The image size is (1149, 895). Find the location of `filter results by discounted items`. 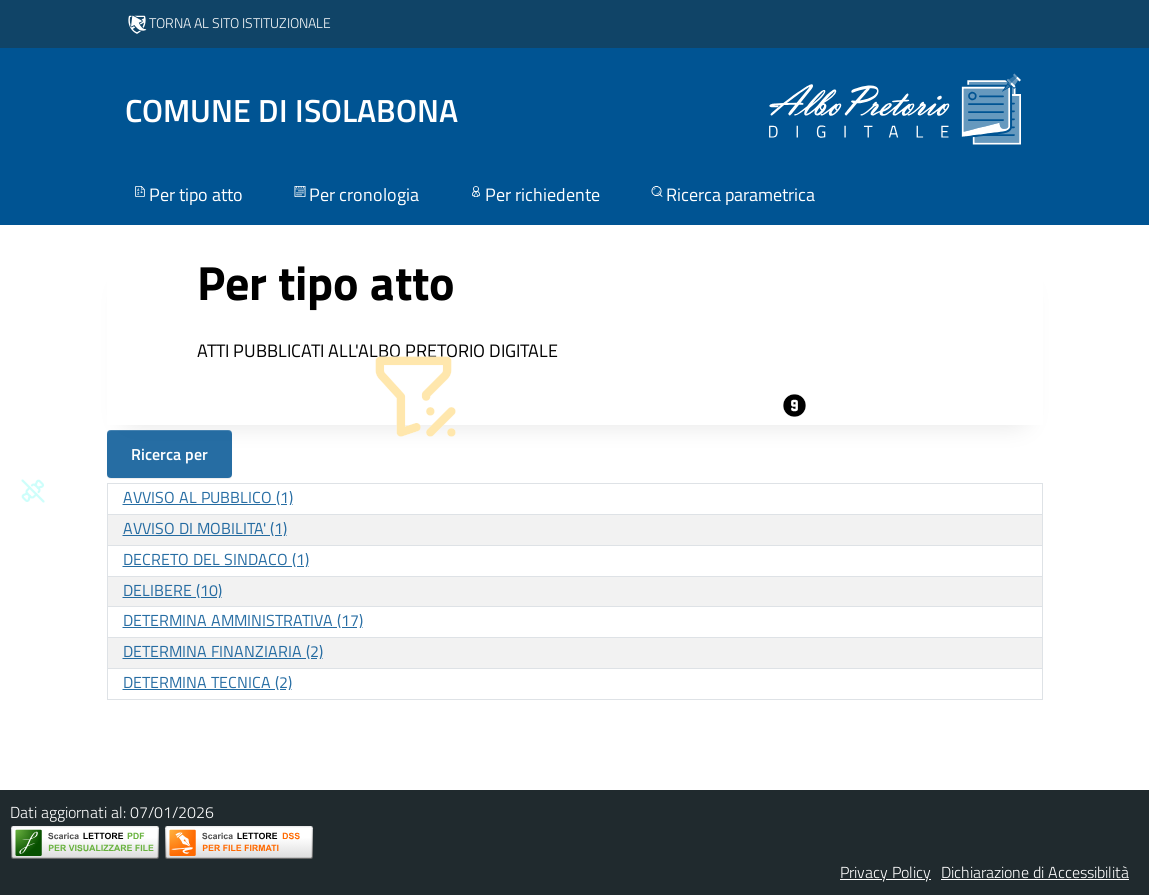

filter results by discounted items is located at coordinates (413, 394).